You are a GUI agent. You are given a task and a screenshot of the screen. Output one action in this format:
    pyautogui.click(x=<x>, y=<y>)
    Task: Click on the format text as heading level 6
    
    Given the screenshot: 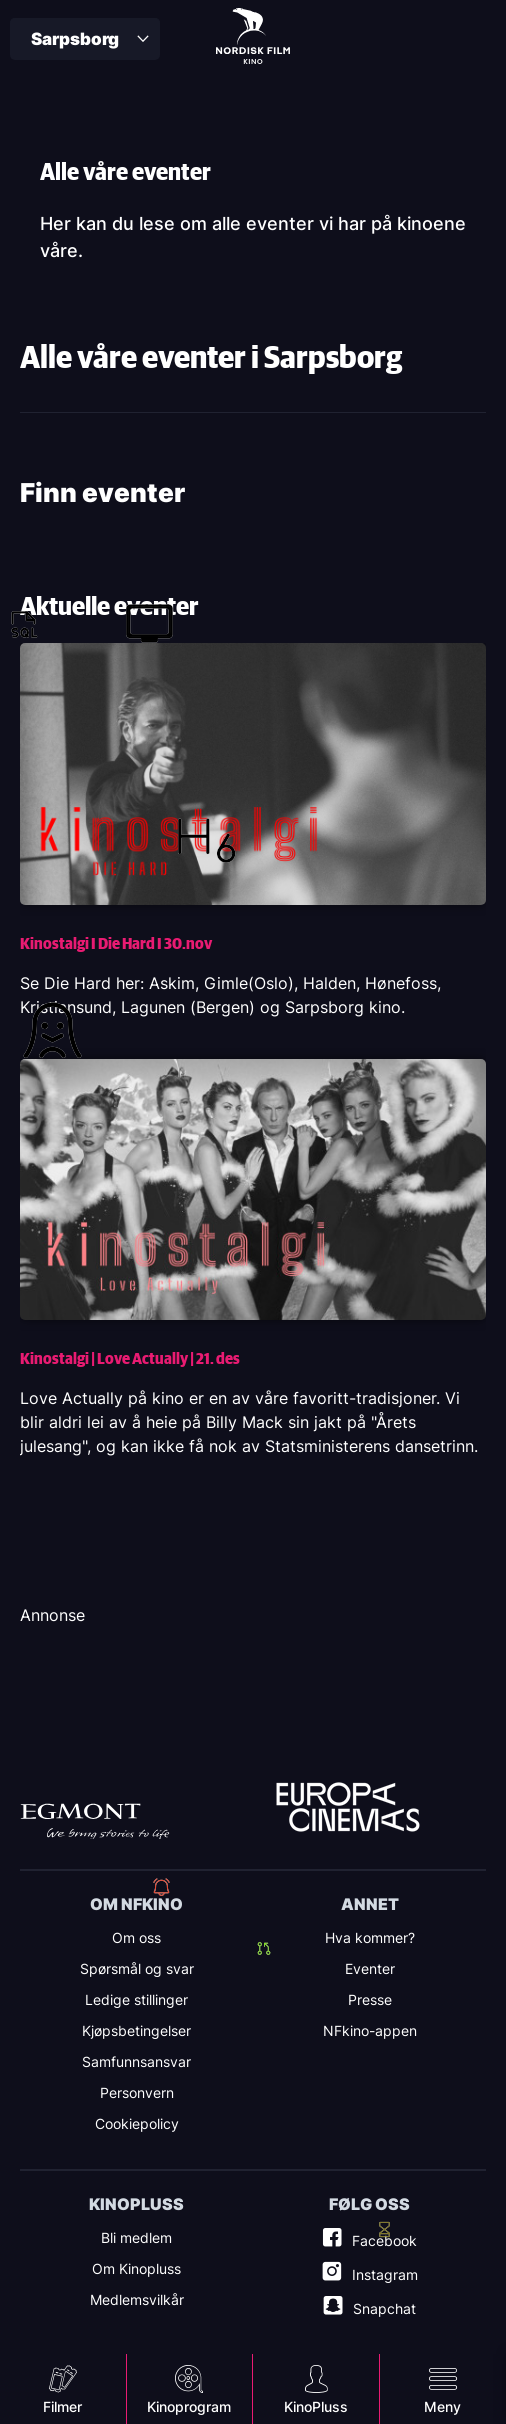 What is the action you would take?
    pyautogui.click(x=203, y=839)
    